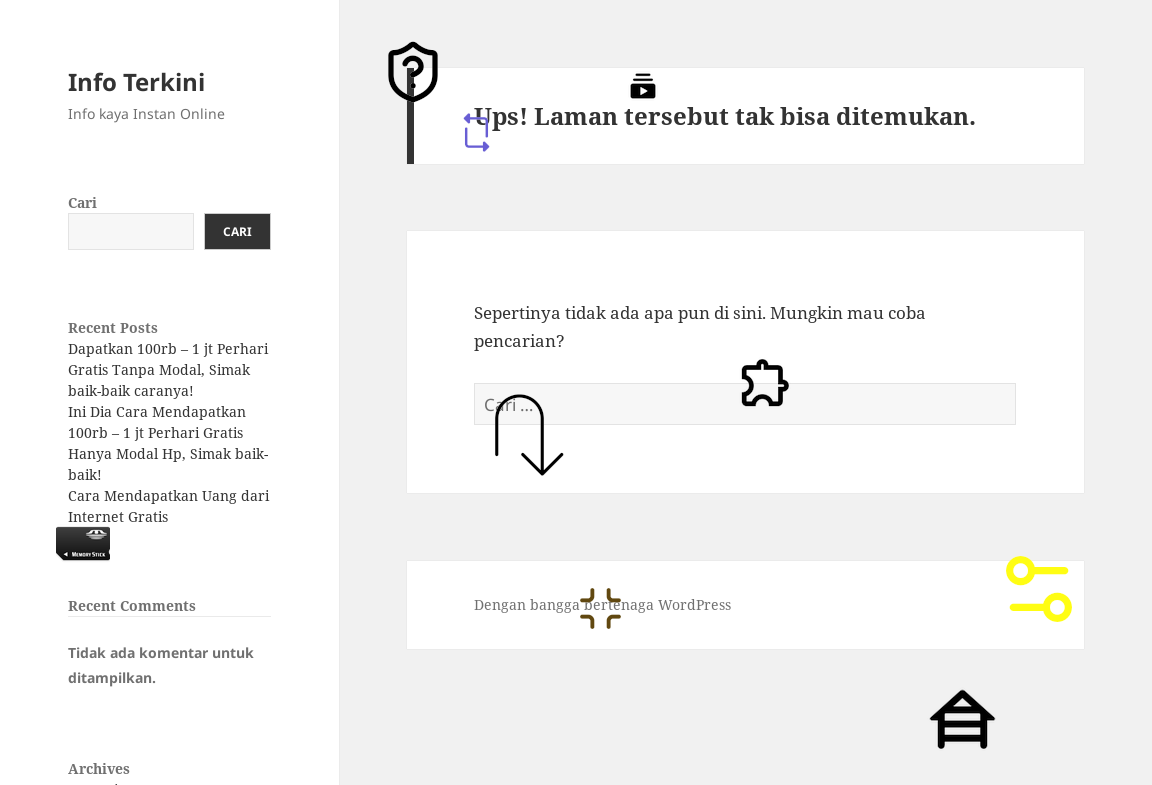  What do you see at coordinates (643, 86) in the screenshot?
I see `view your subscriptions` at bounding box center [643, 86].